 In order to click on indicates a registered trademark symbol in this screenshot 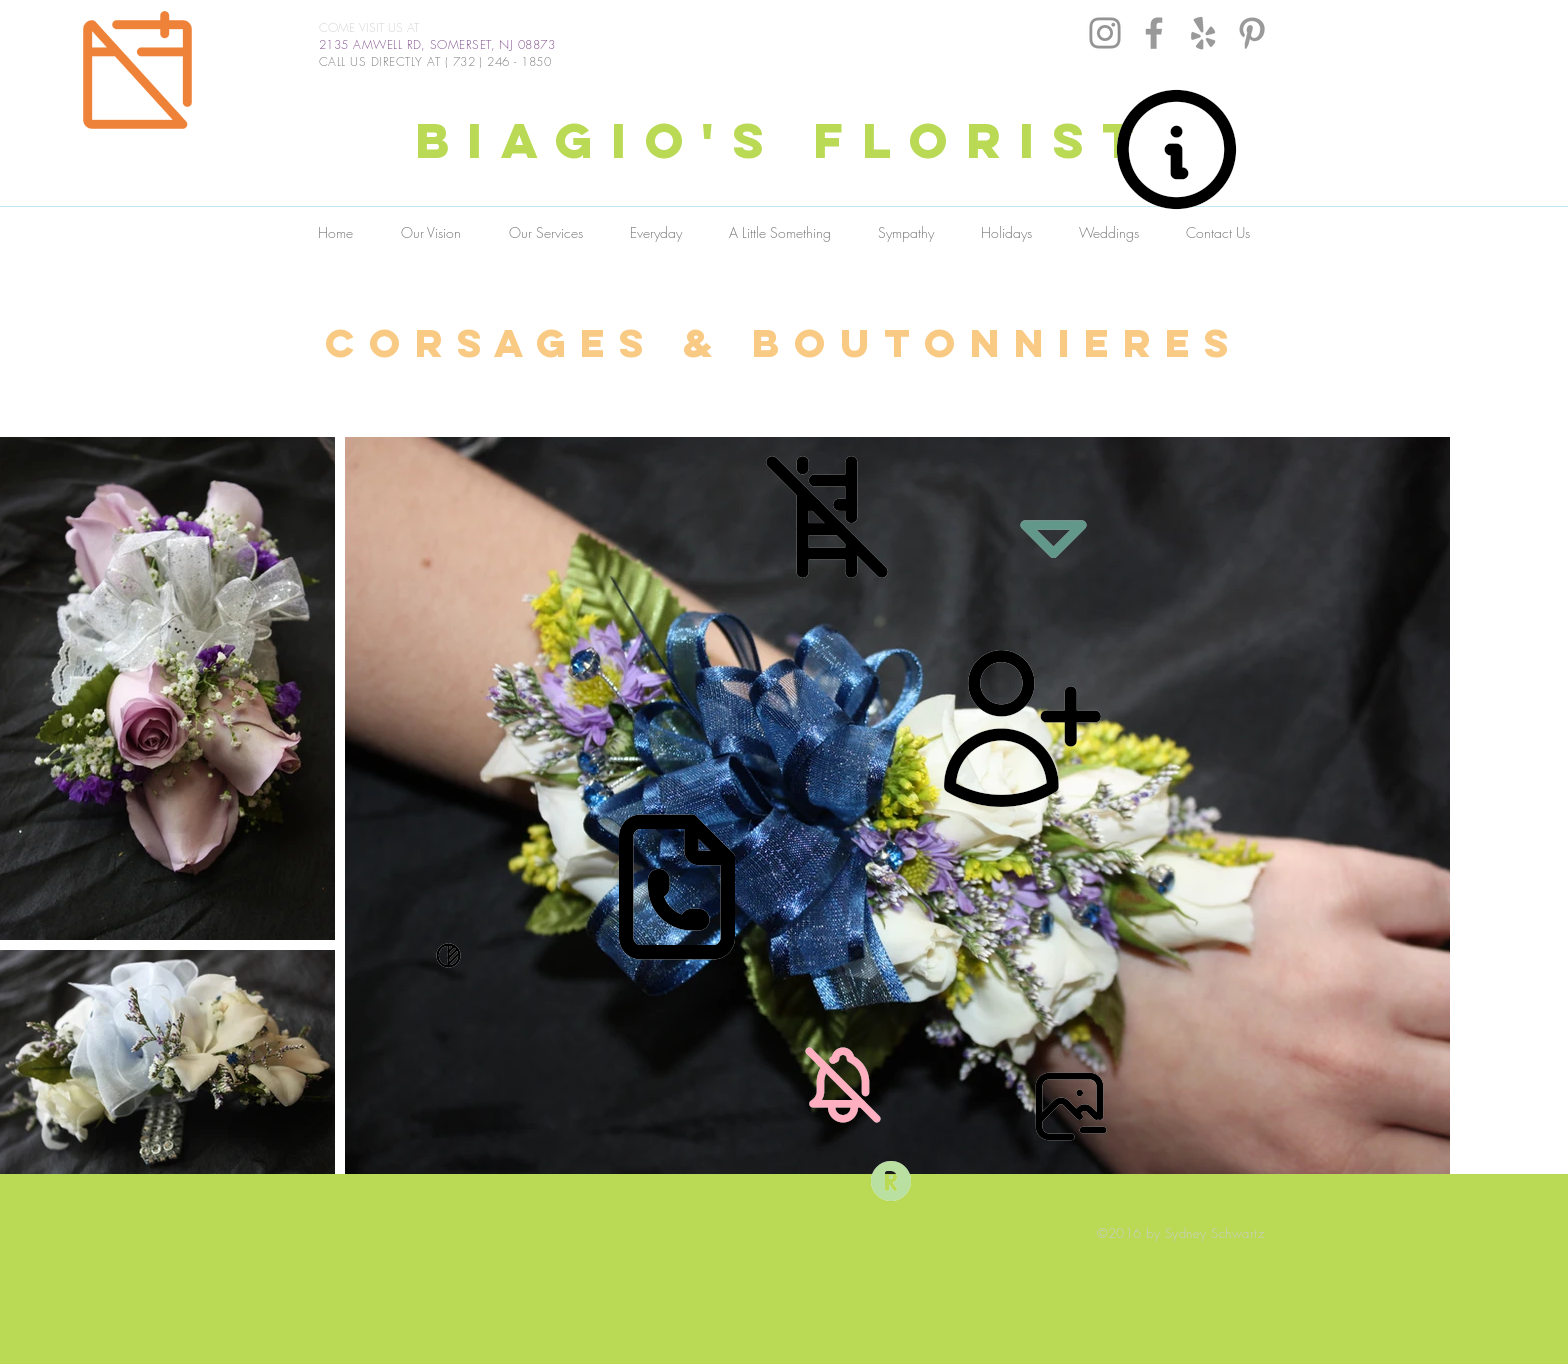, I will do `click(891, 1181)`.